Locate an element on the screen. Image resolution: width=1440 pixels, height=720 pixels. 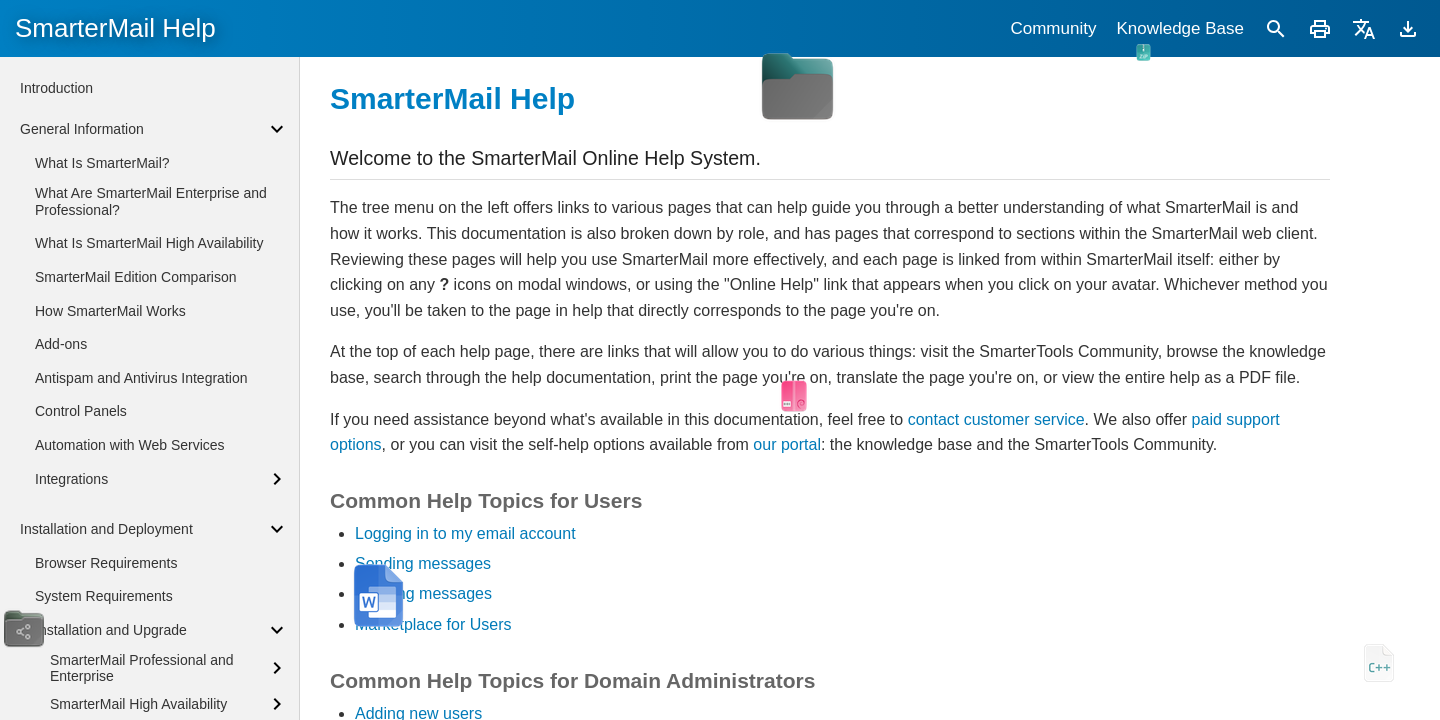
a C++ source code file is located at coordinates (1379, 663).